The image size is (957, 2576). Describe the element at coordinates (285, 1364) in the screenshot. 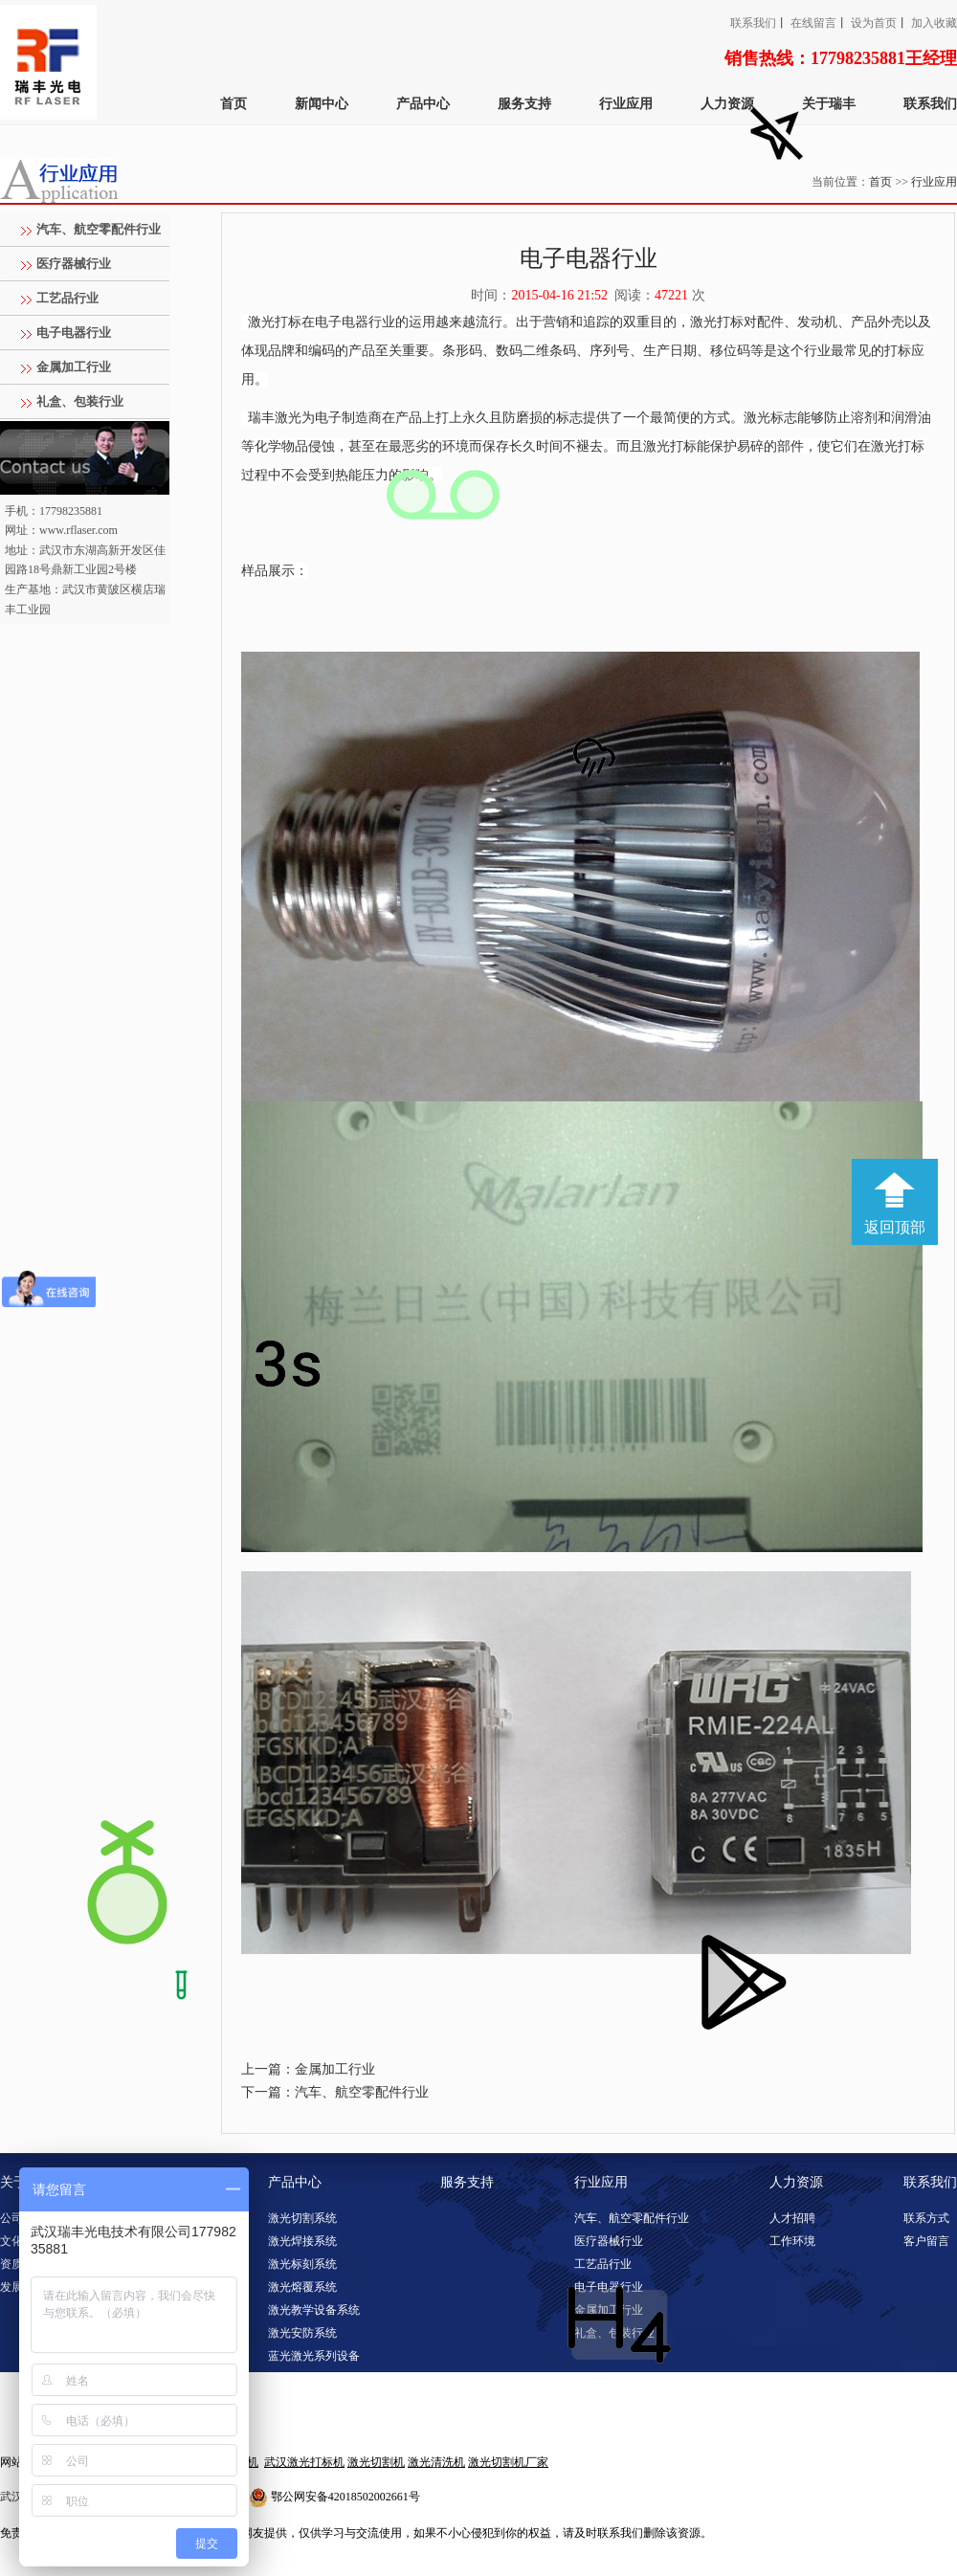

I see `set a 3-second timer` at that location.